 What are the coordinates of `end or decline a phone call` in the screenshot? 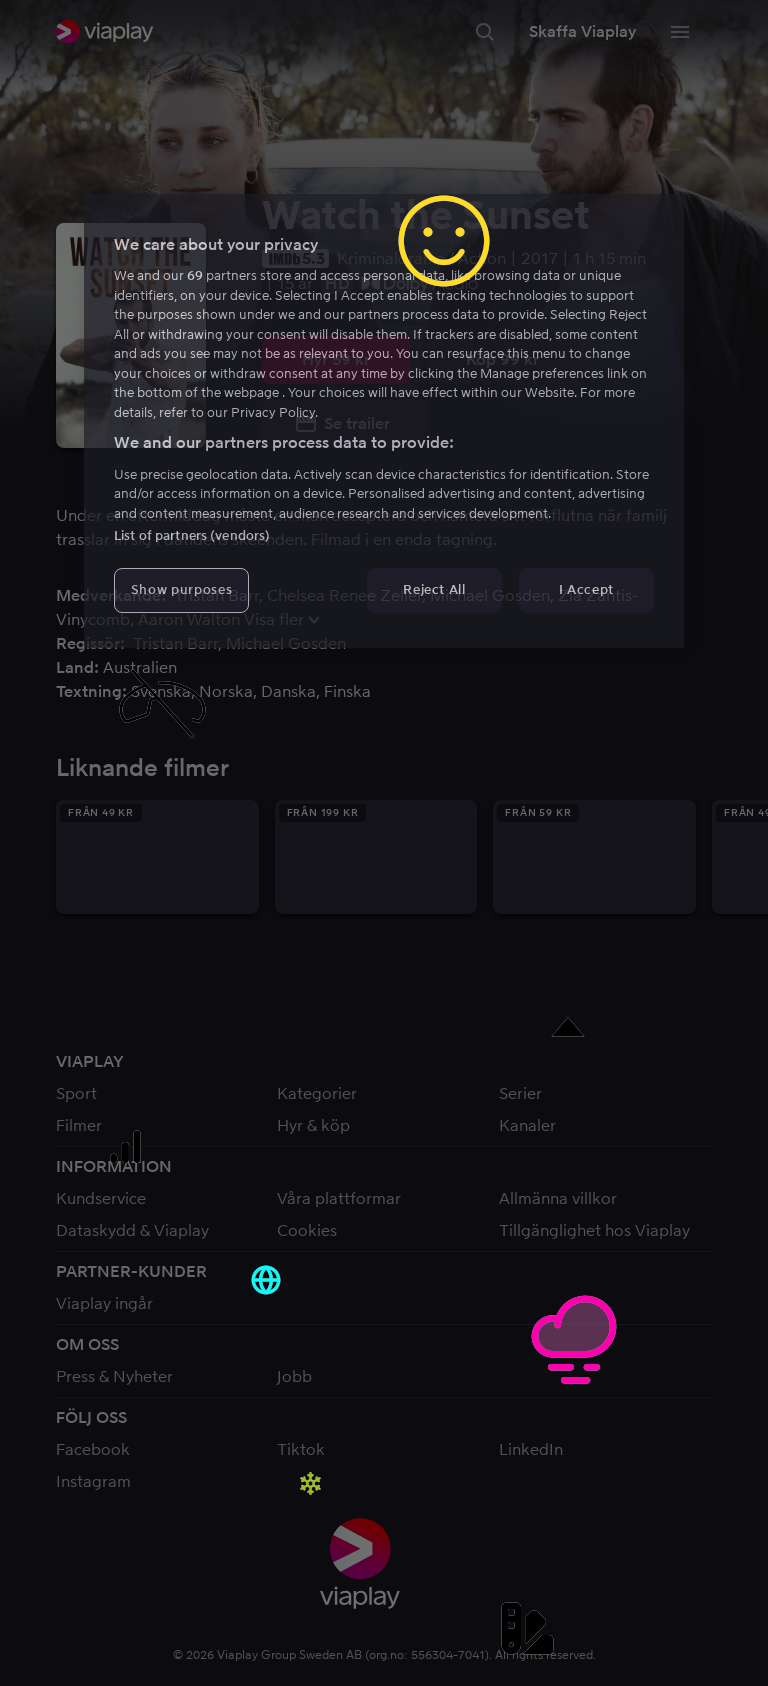 It's located at (162, 703).